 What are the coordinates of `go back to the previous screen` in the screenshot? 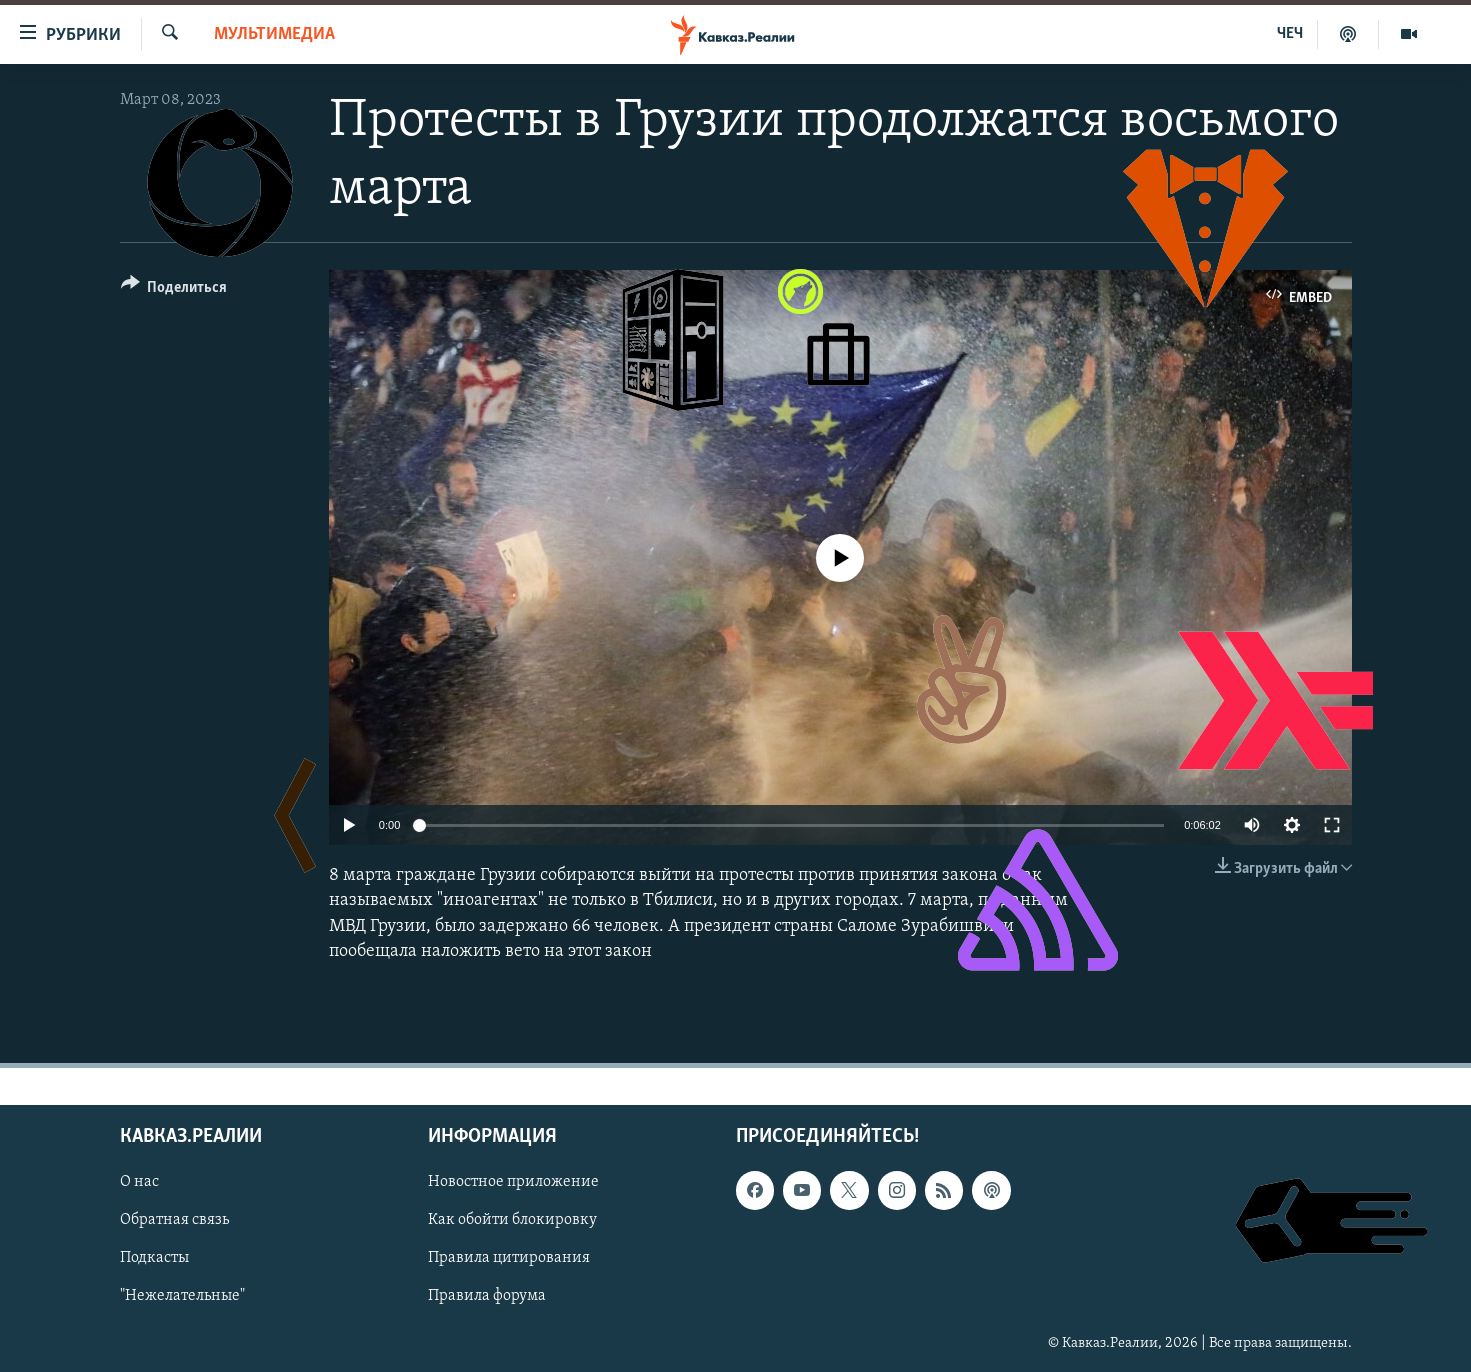 It's located at (297, 815).